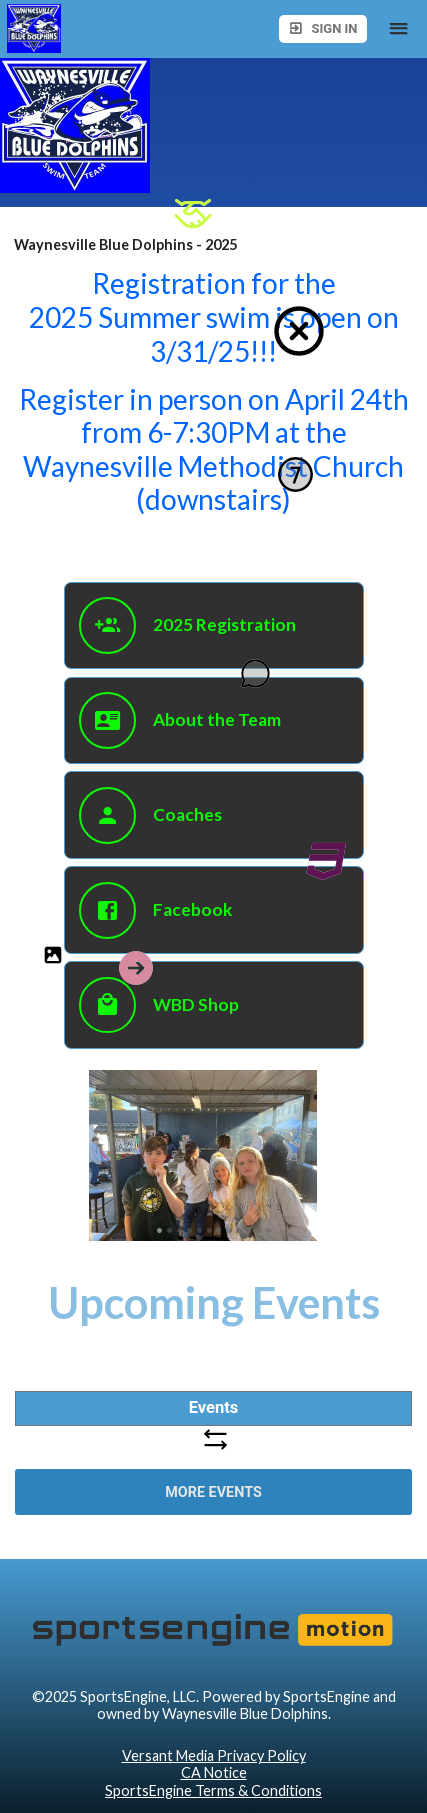  What do you see at coordinates (53, 955) in the screenshot?
I see `view image or photo` at bounding box center [53, 955].